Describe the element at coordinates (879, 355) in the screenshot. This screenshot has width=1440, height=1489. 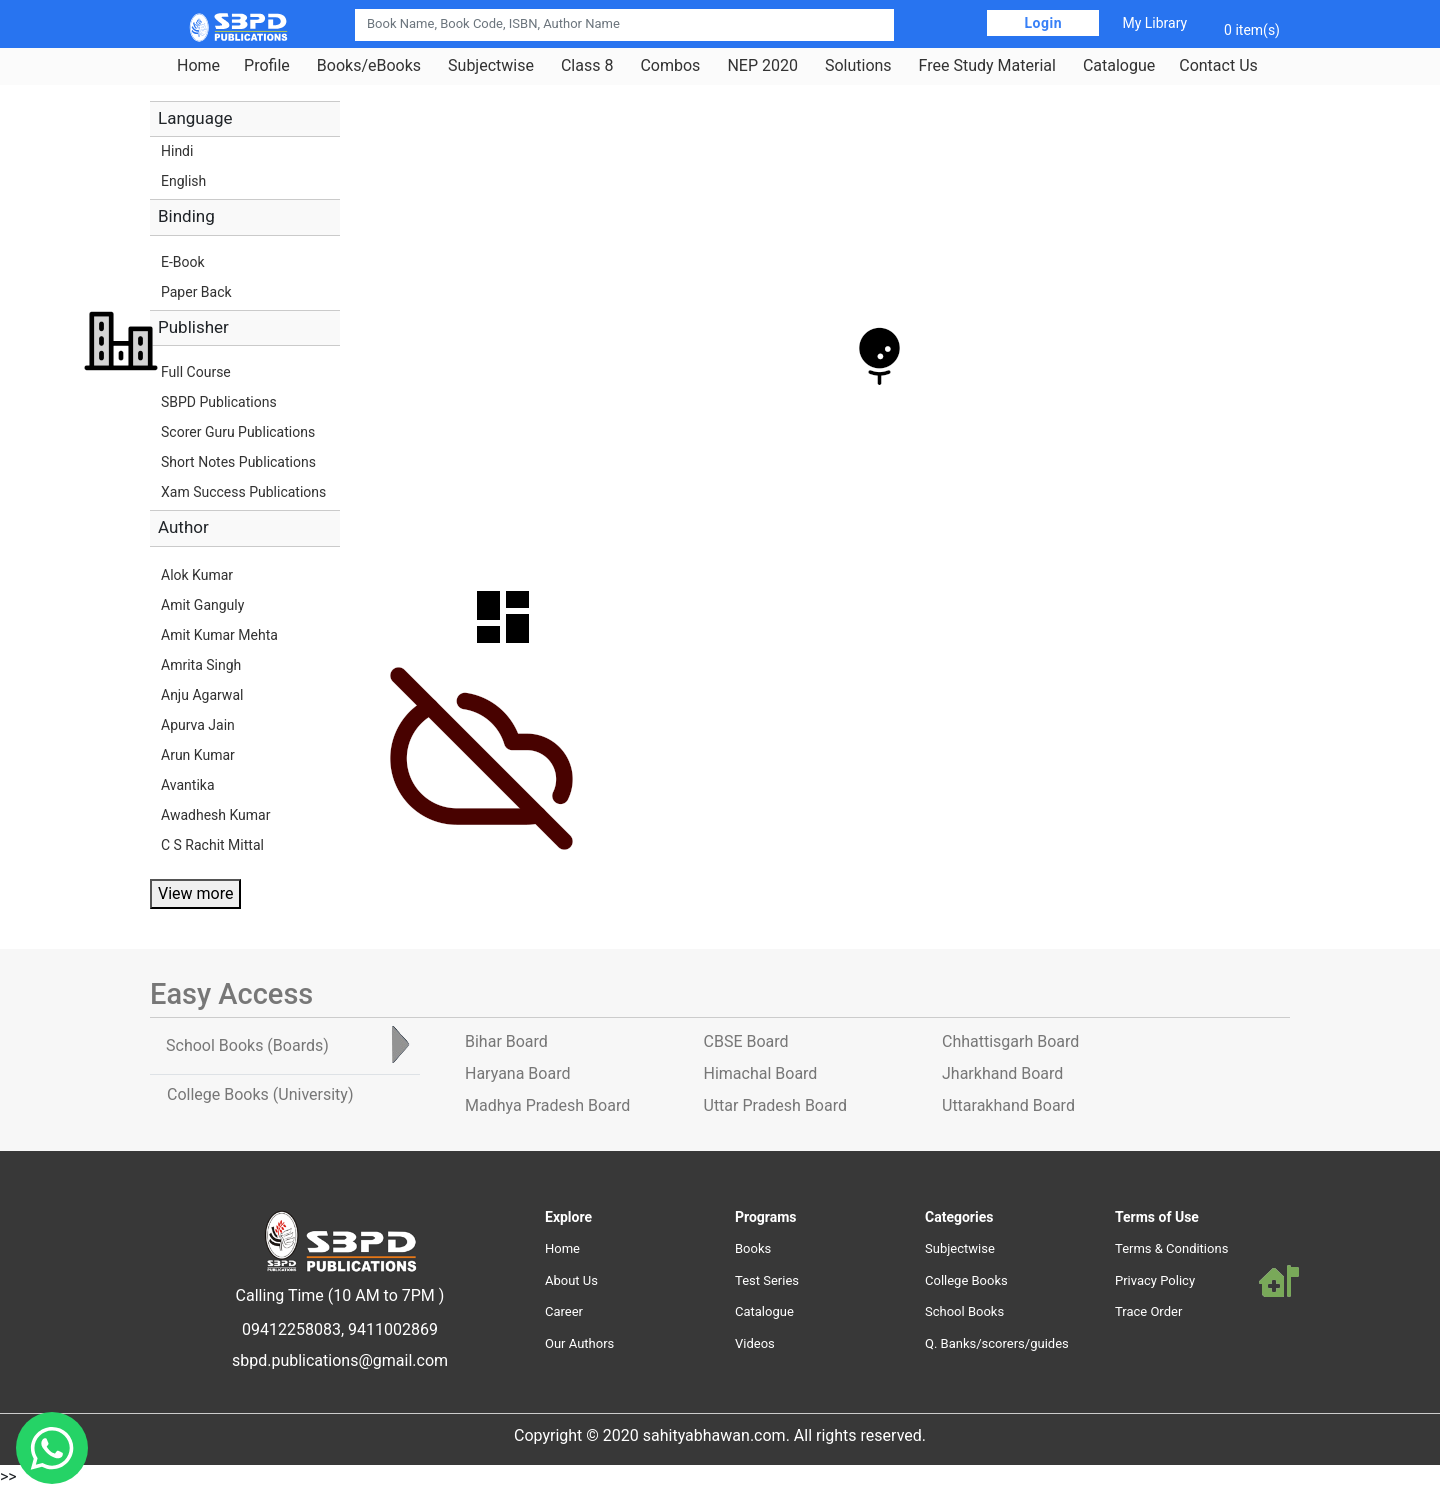
I see `access golf or sports-related features` at that location.